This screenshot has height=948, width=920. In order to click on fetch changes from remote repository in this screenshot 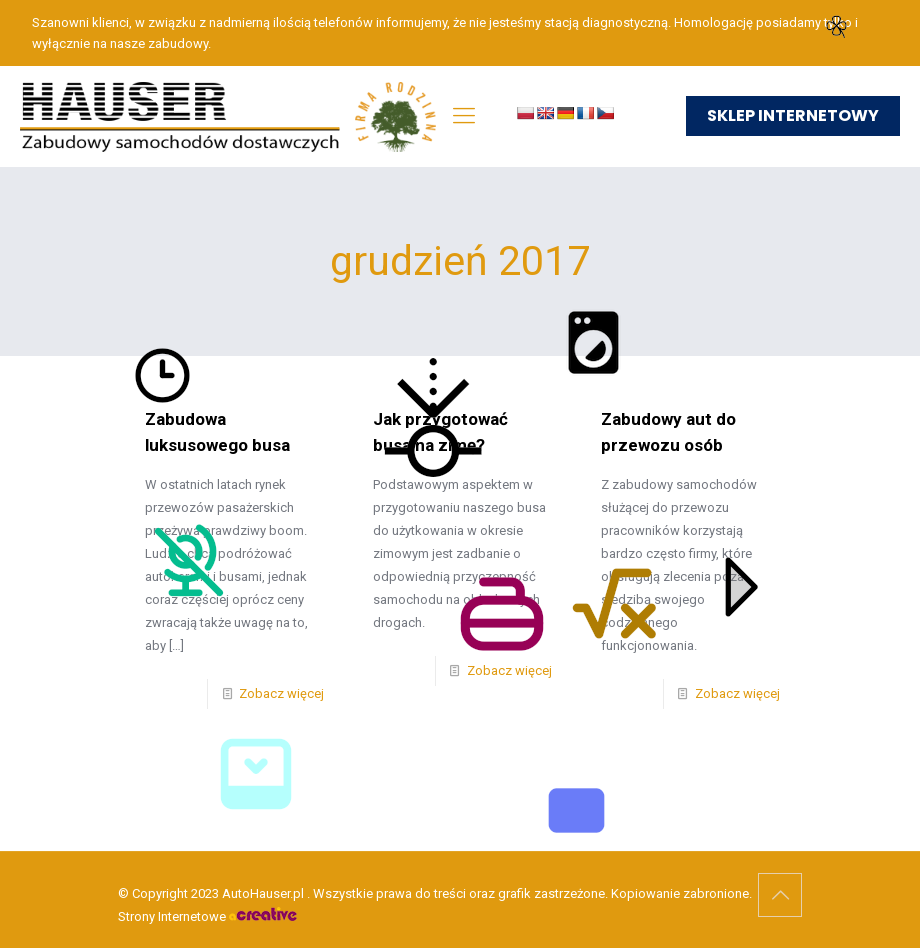, I will do `click(429, 417)`.